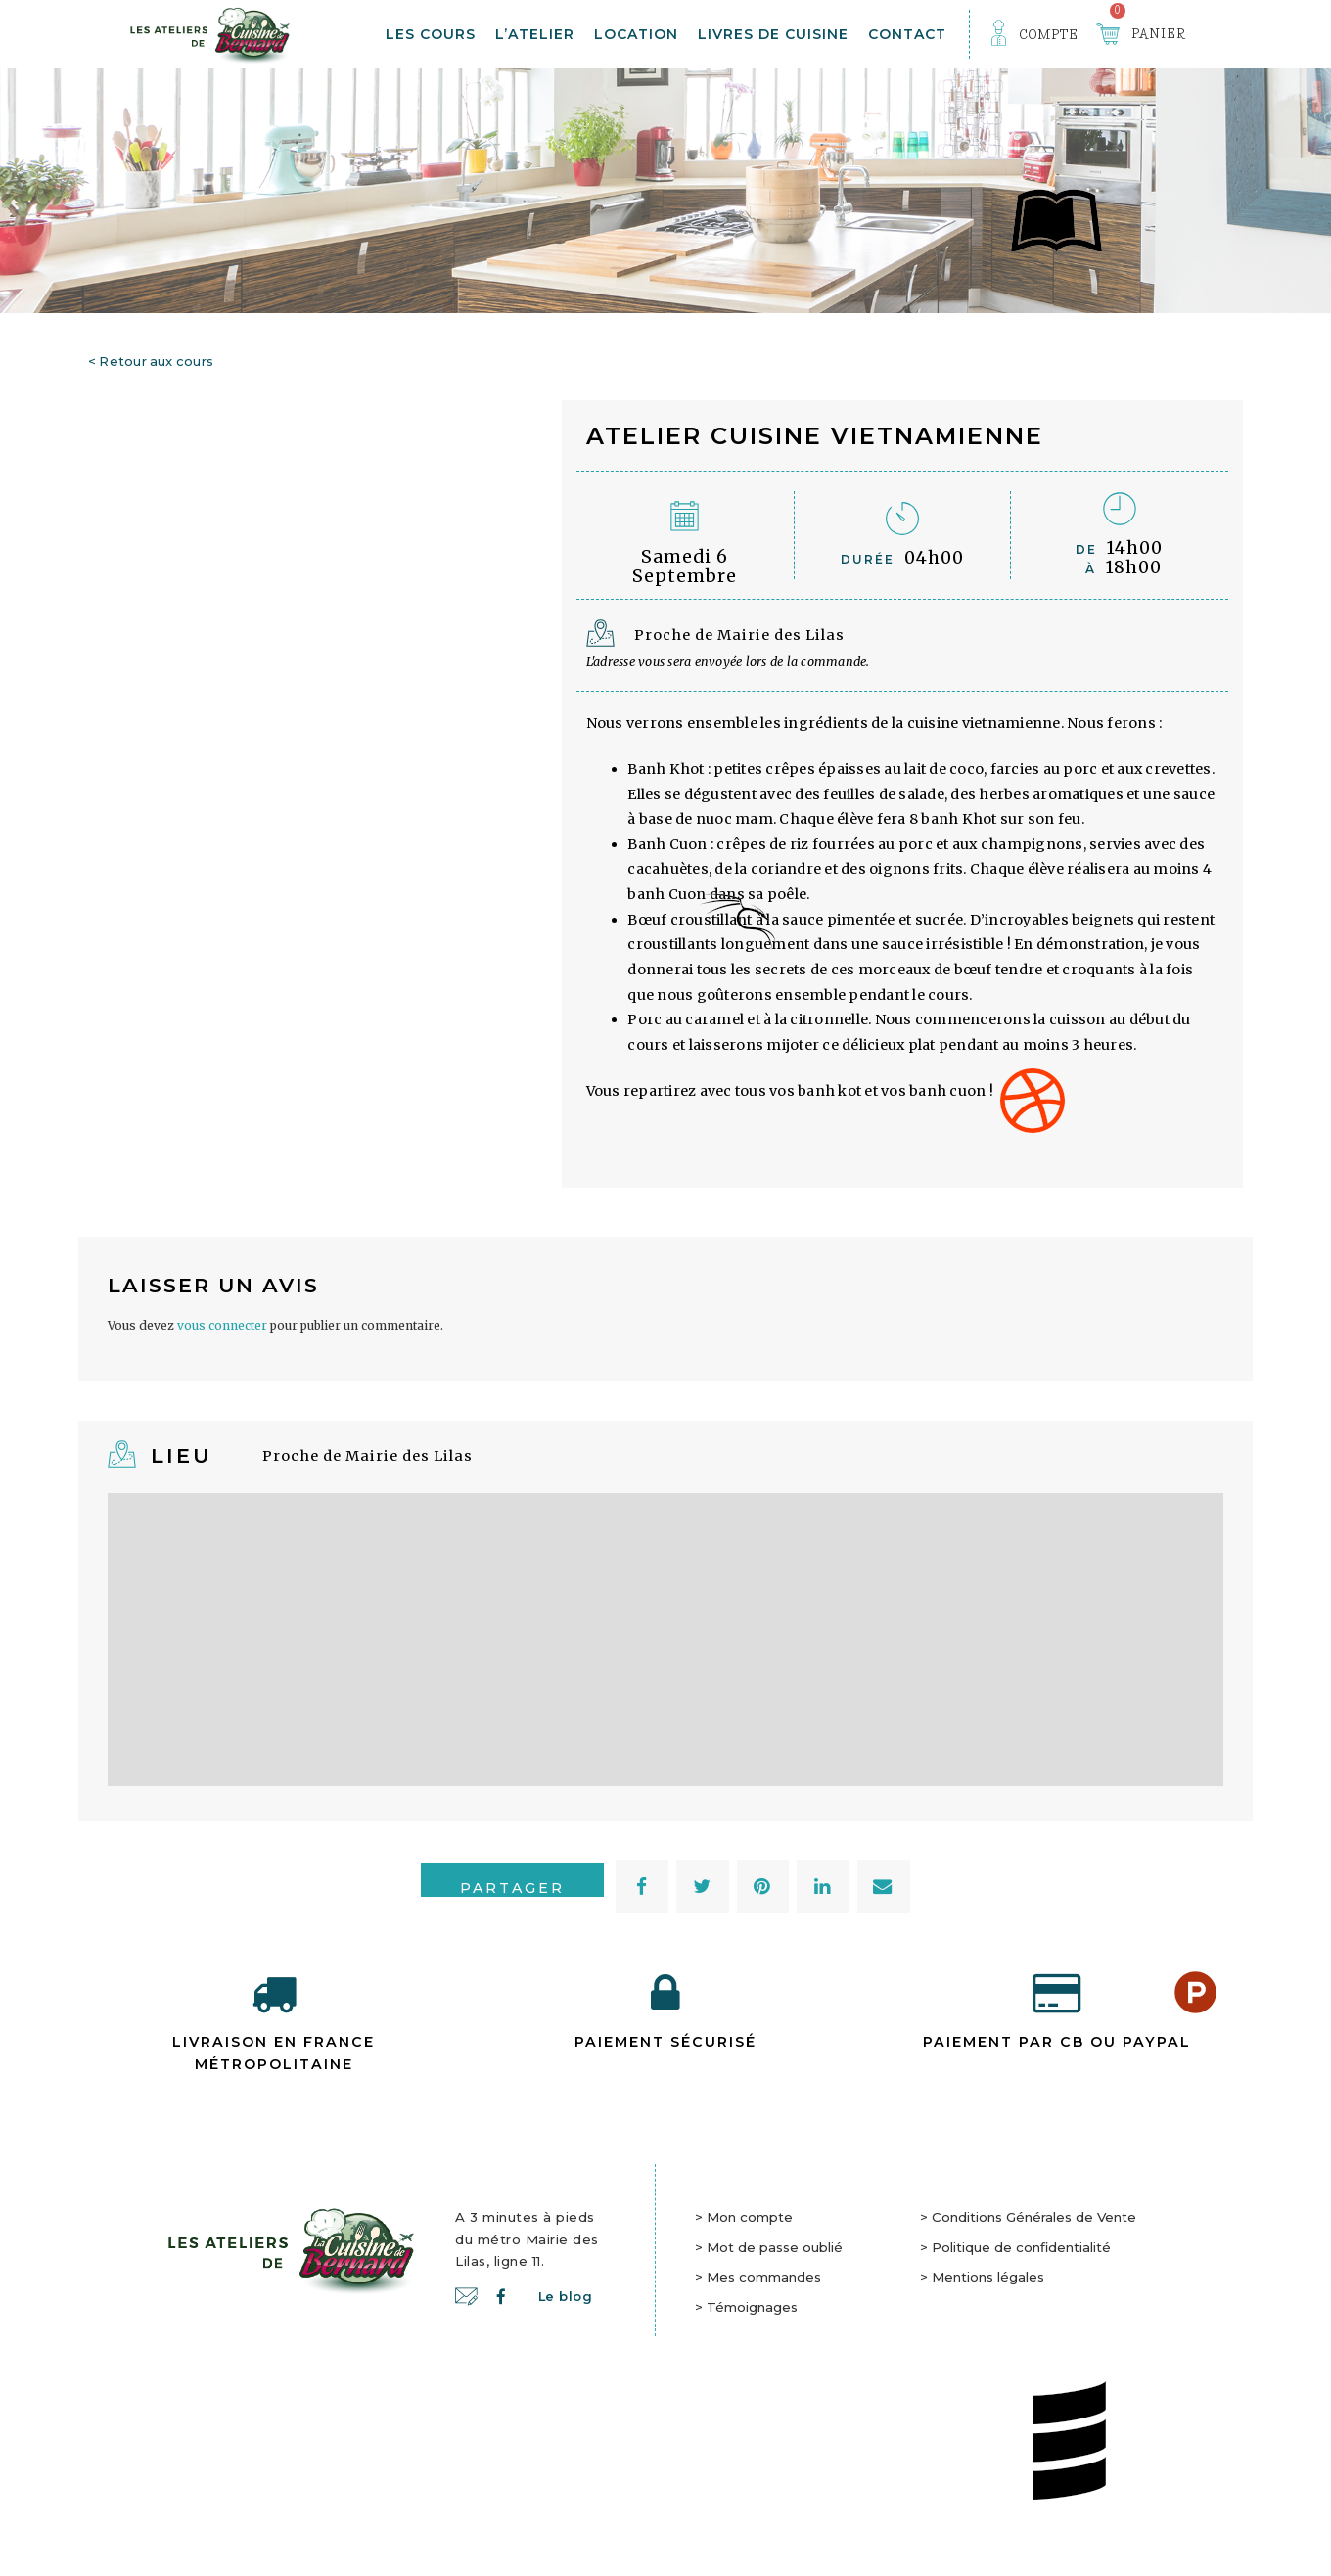 The image size is (1331, 2576). I want to click on scala programming language logo, so click(1069, 2440).